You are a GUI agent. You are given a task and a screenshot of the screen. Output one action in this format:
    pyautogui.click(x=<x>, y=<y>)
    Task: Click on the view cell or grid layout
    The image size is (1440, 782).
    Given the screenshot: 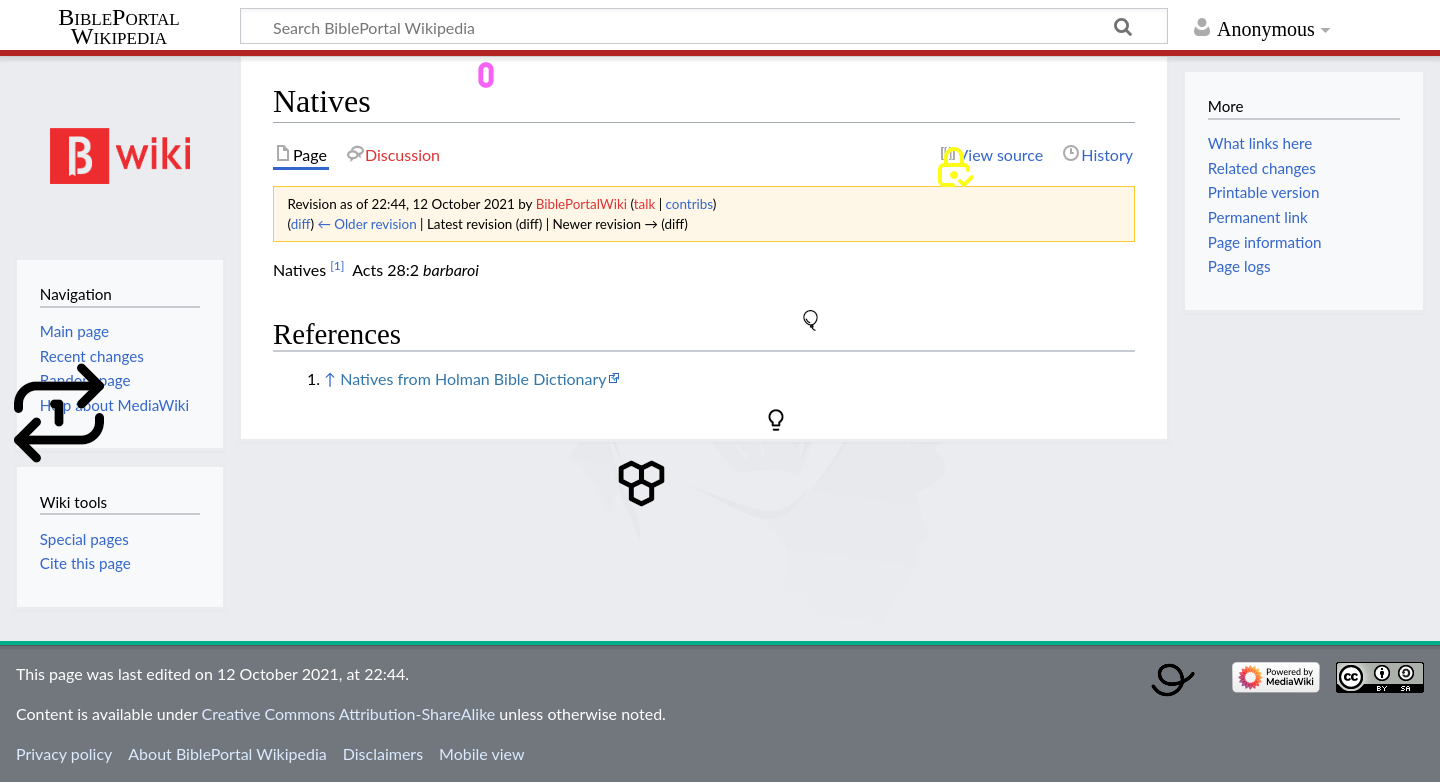 What is the action you would take?
    pyautogui.click(x=641, y=483)
    